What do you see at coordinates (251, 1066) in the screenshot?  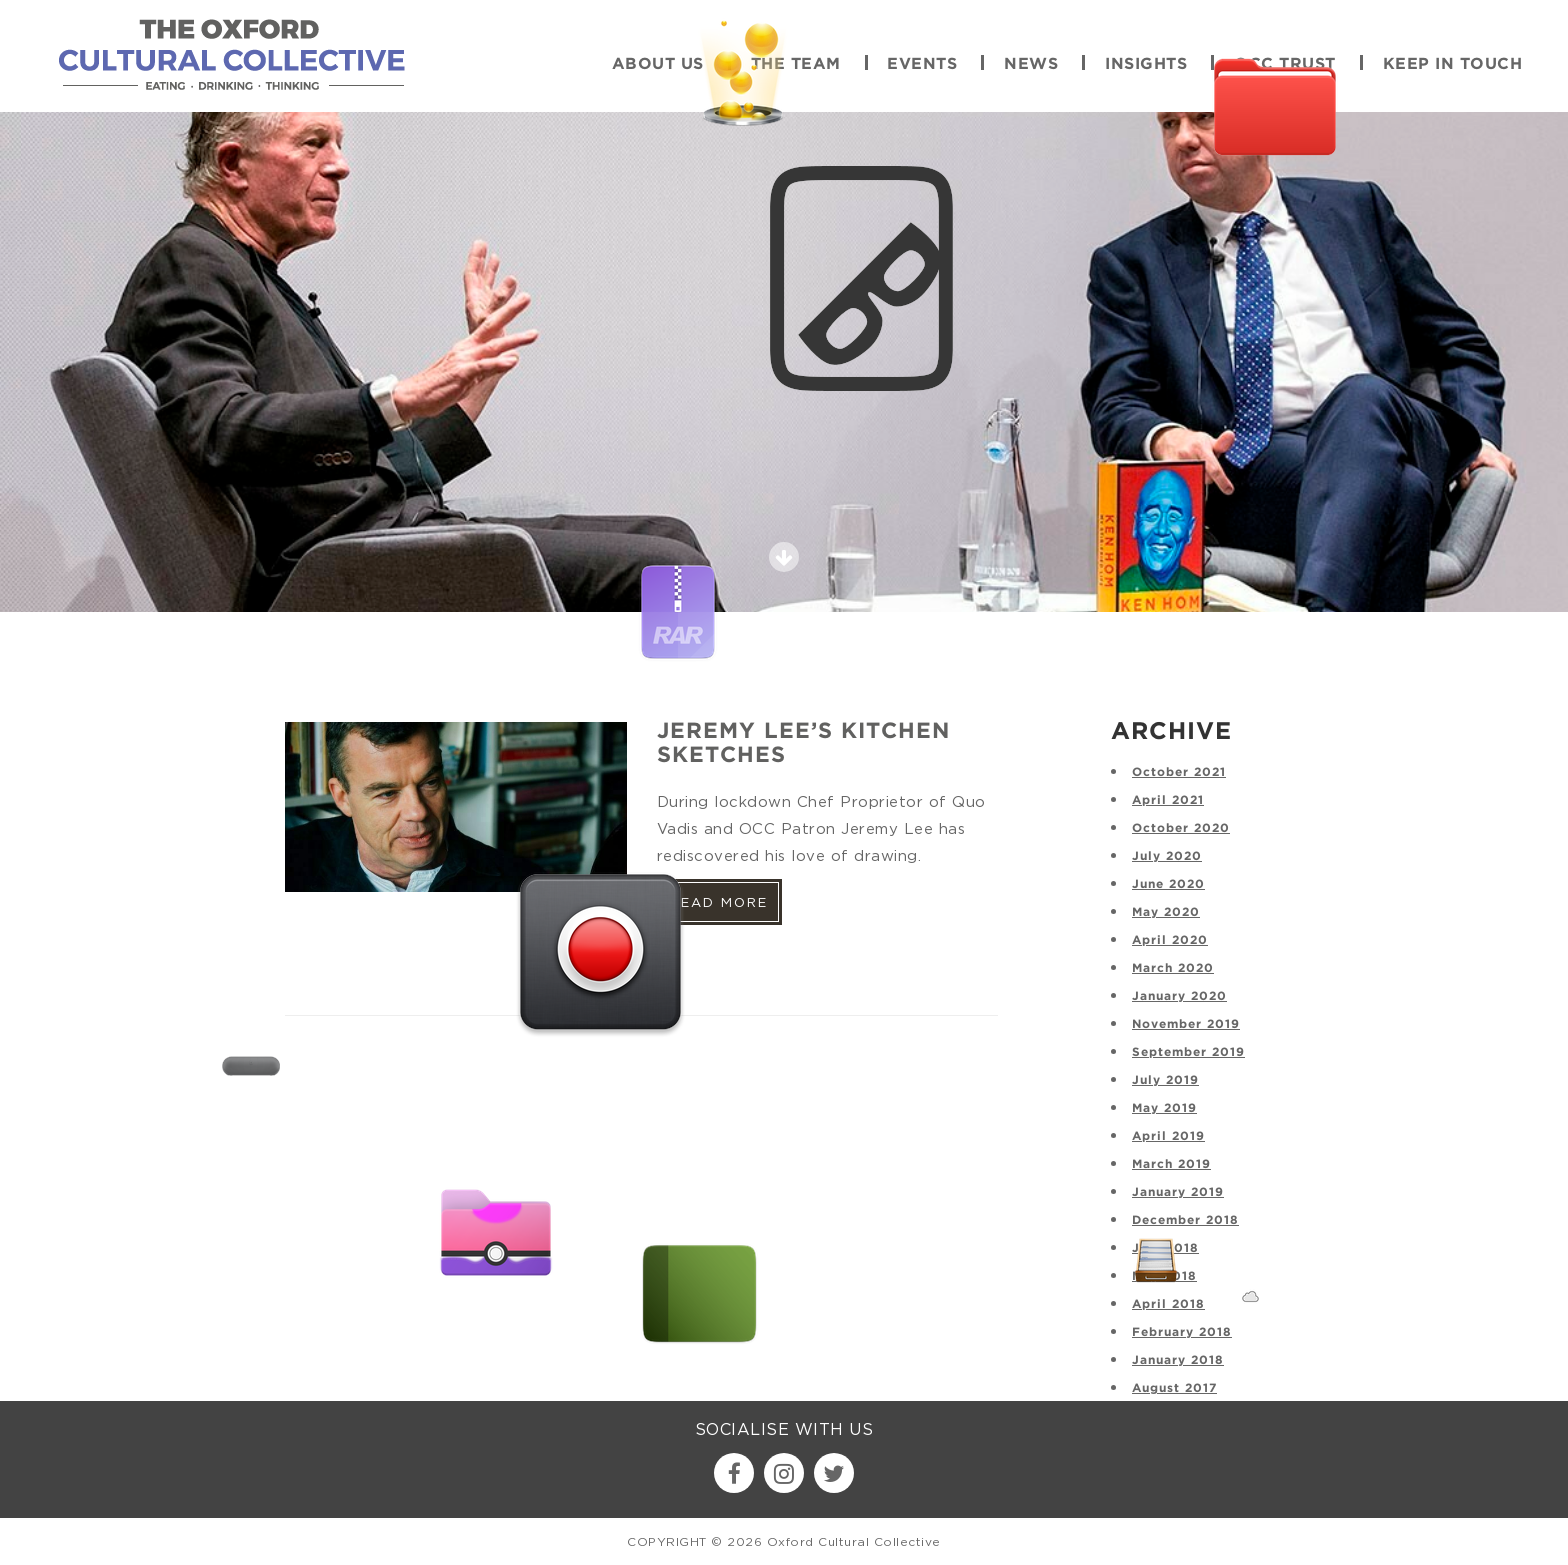 I see `connect to a bluetooth speaker` at bounding box center [251, 1066].